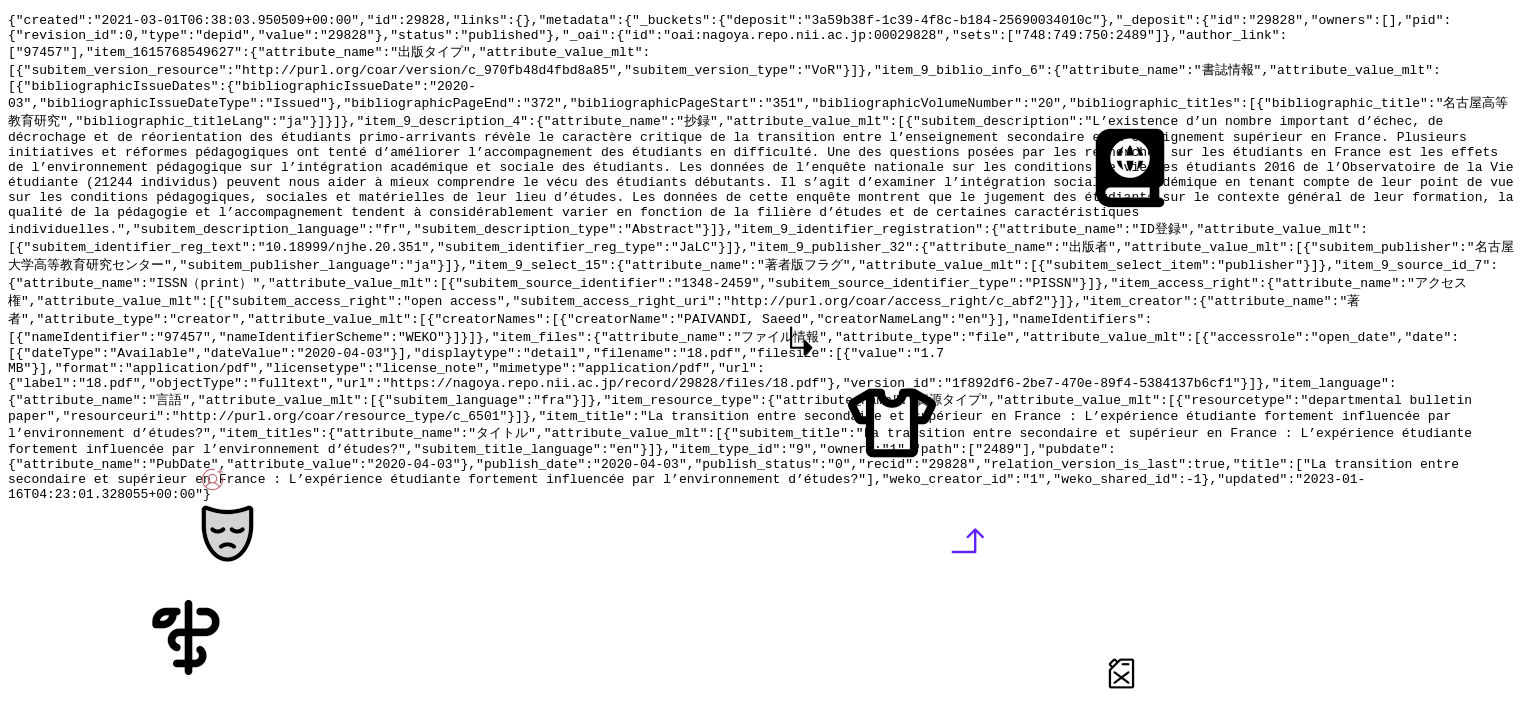  I want to click on turn right then continue forward, so click(969, 542).